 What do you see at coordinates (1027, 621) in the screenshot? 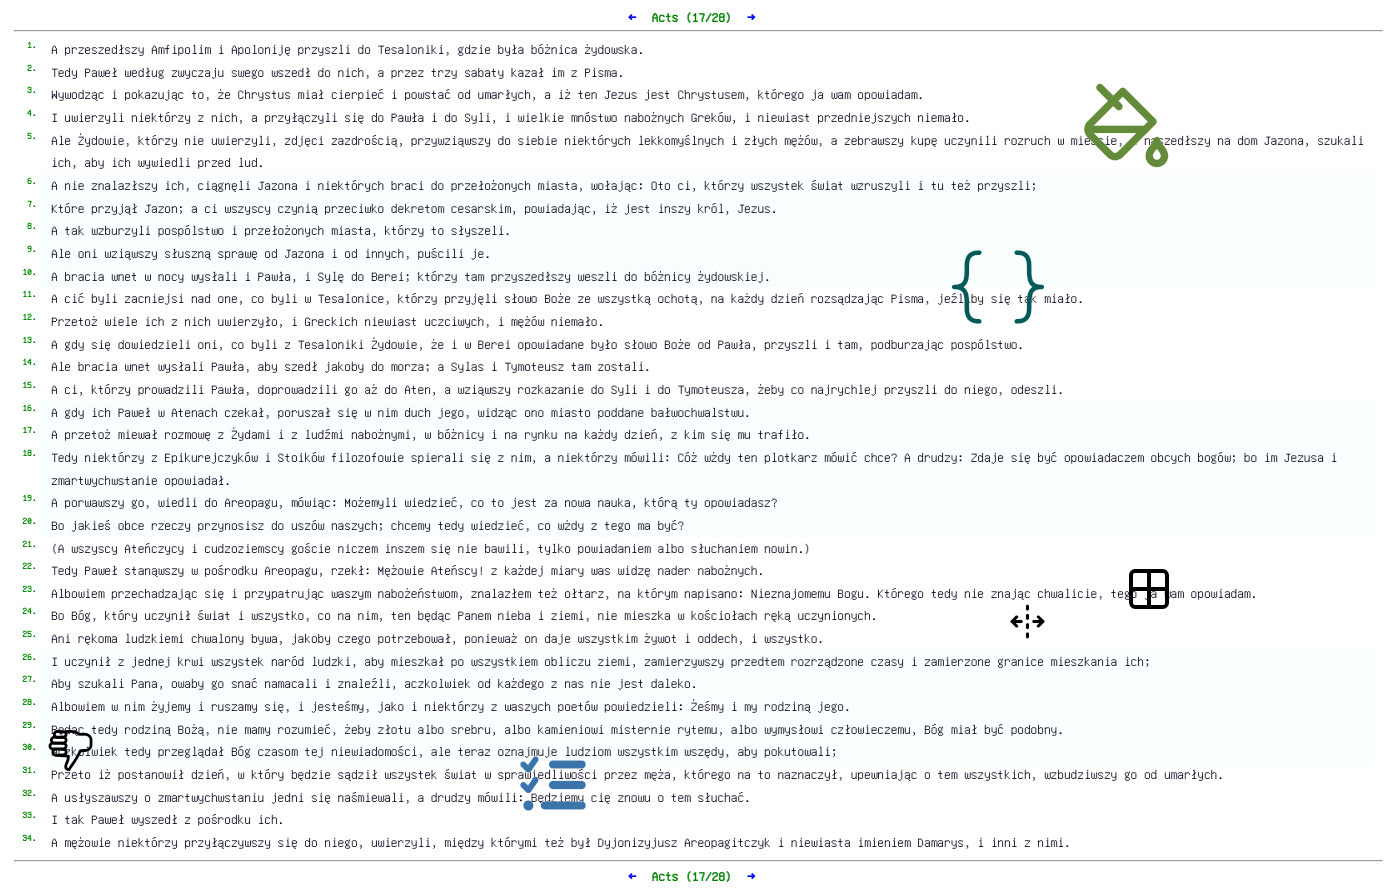
I see `expand content horizontally` at bounding box center [1027, 621].